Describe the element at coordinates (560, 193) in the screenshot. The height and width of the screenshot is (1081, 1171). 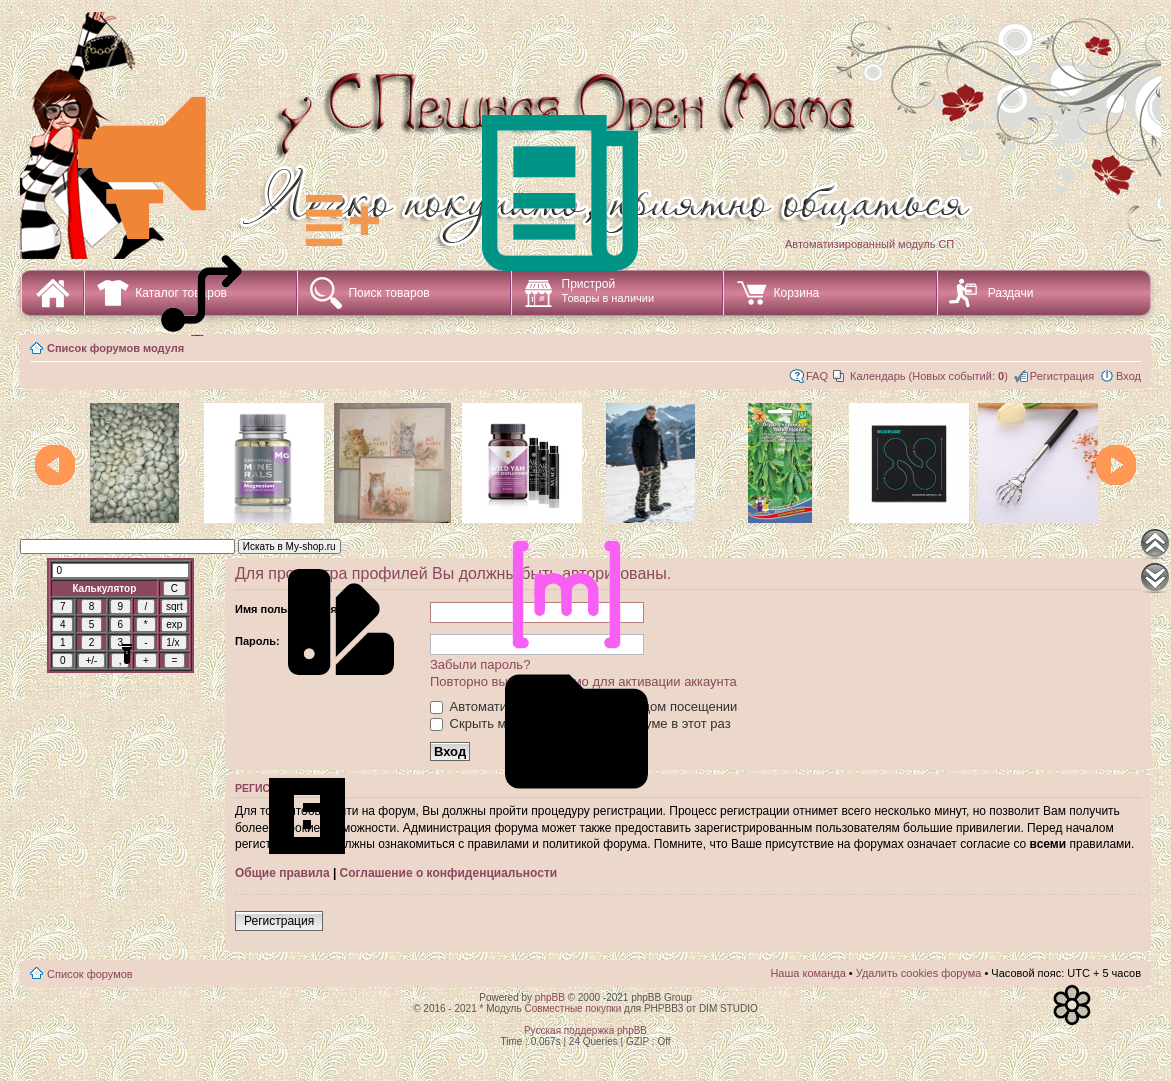
I see `view news articles` at that location.